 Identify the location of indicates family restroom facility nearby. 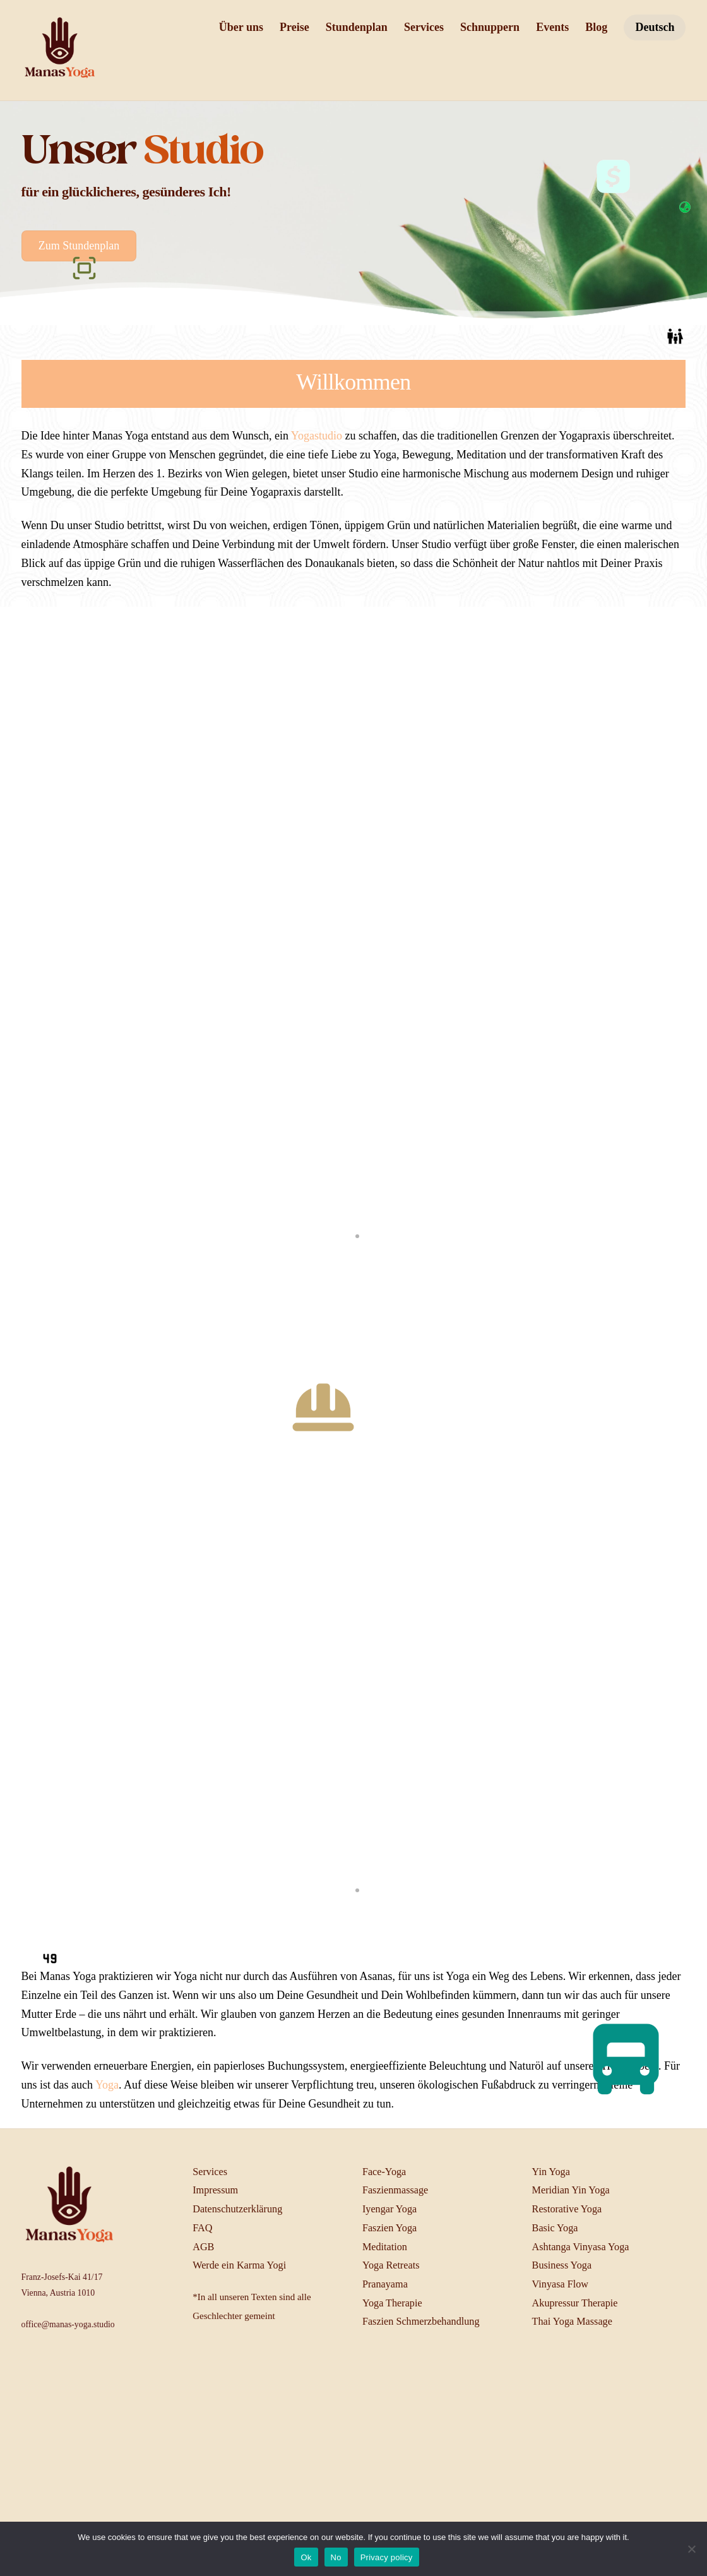
(675, 336).